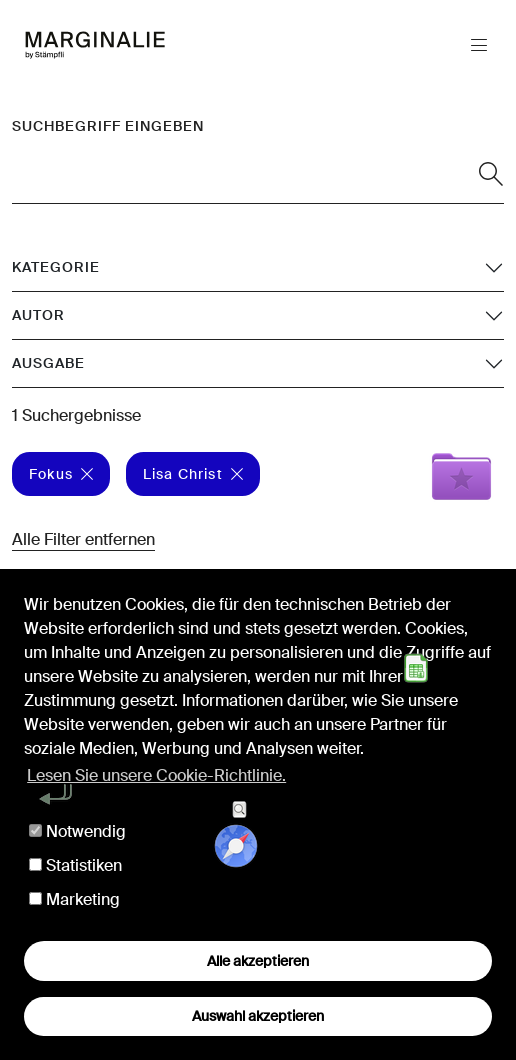 The image size is (516, 1060). What do you see at coordinates (239, 809) in the screenshot?
I see `open the log viewer application` at bounding box center [239, 809].